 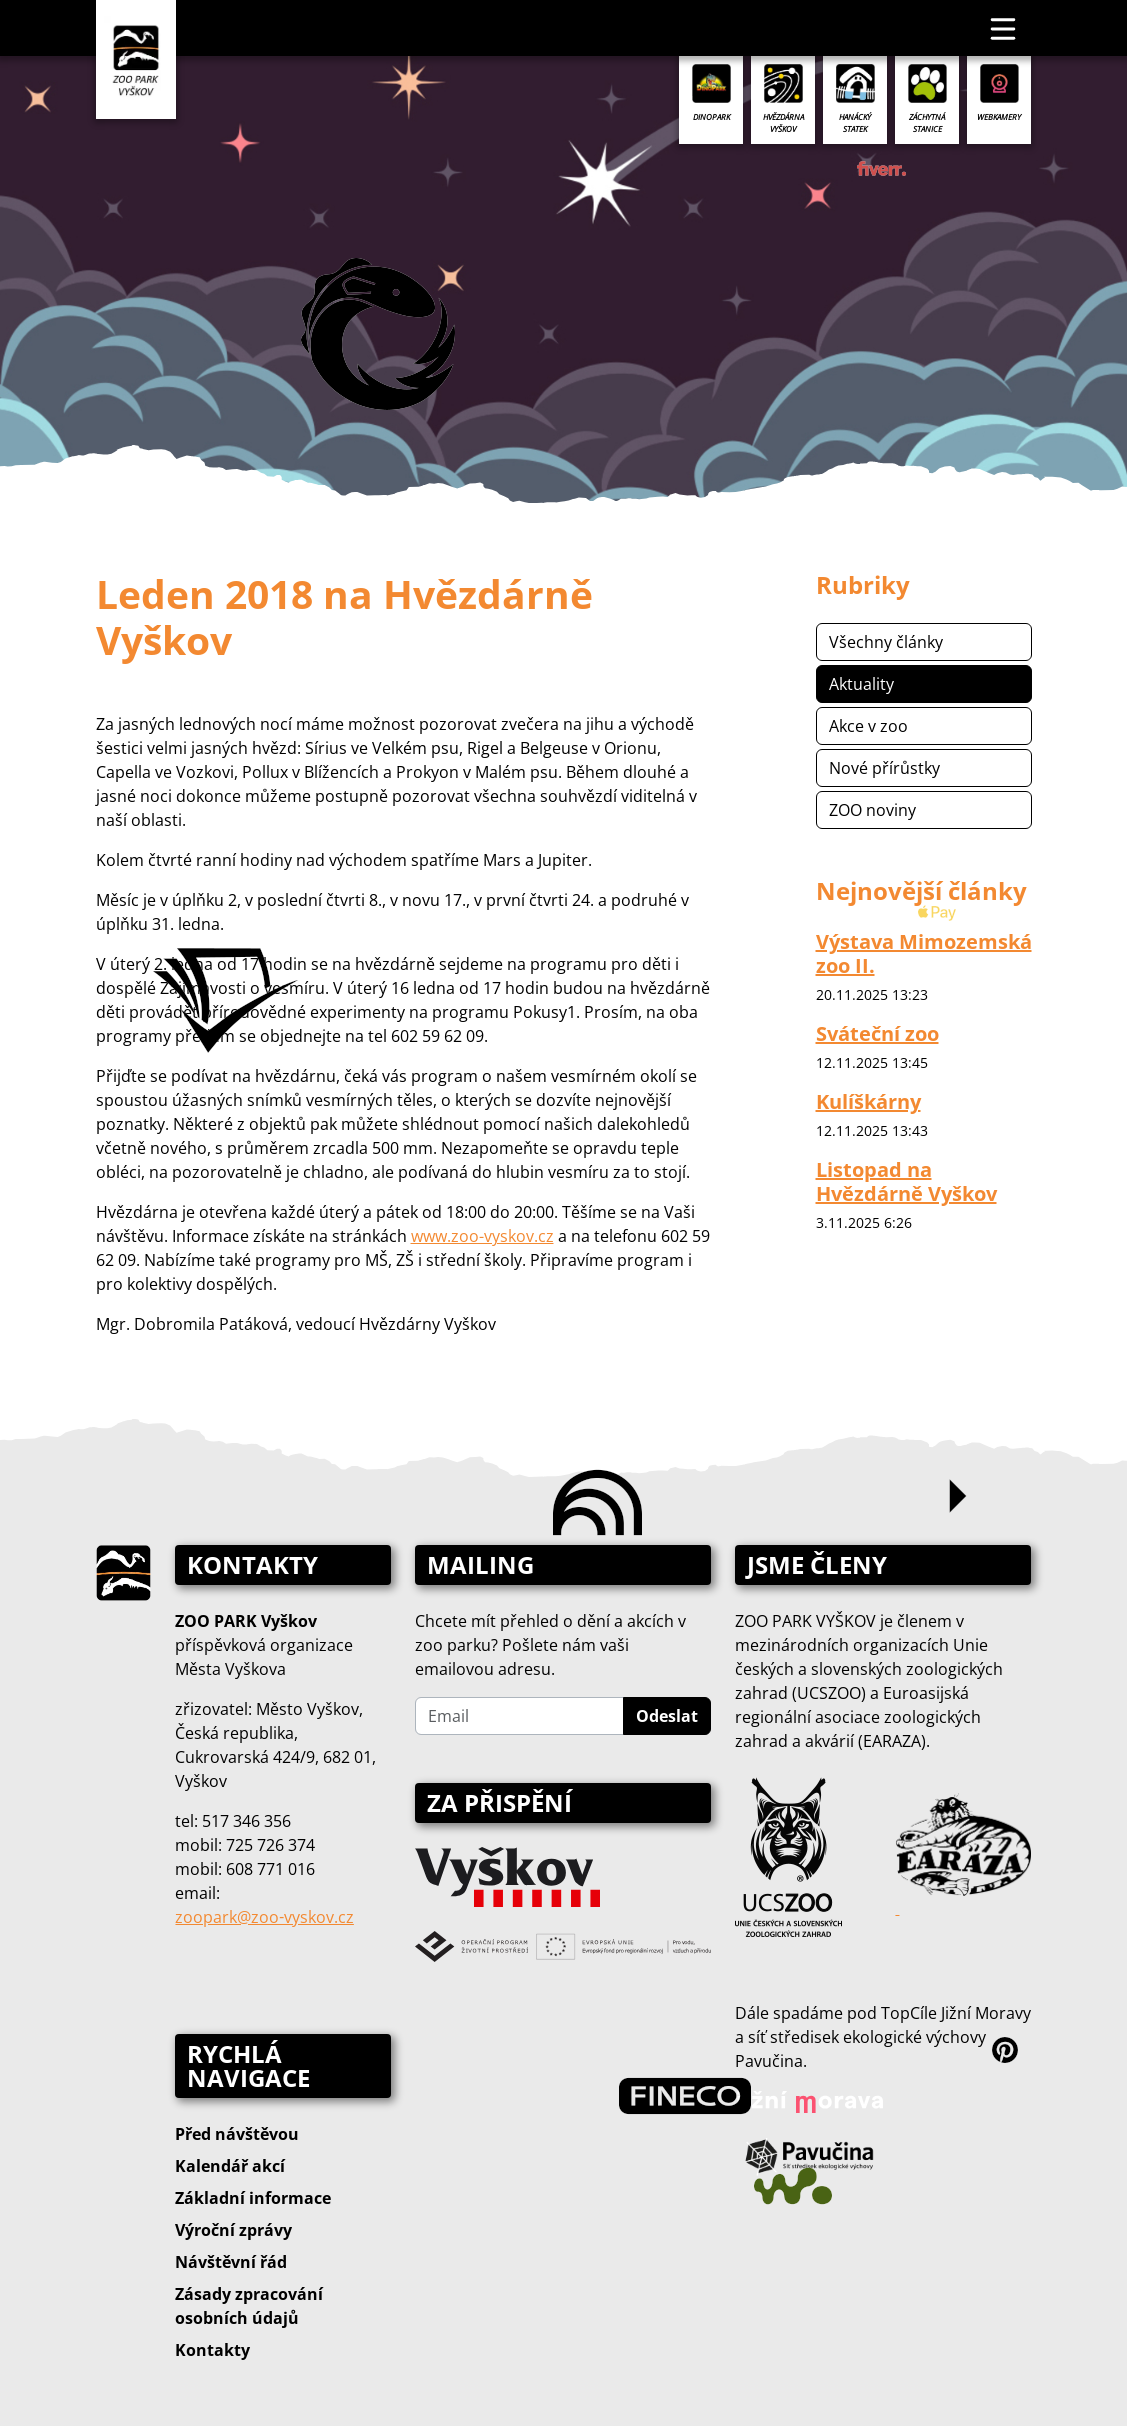 What do you see at coordinates (1005, 2050) in the screenshot?
I see `open Pinterest app` at bounding box center [1005, 2050].